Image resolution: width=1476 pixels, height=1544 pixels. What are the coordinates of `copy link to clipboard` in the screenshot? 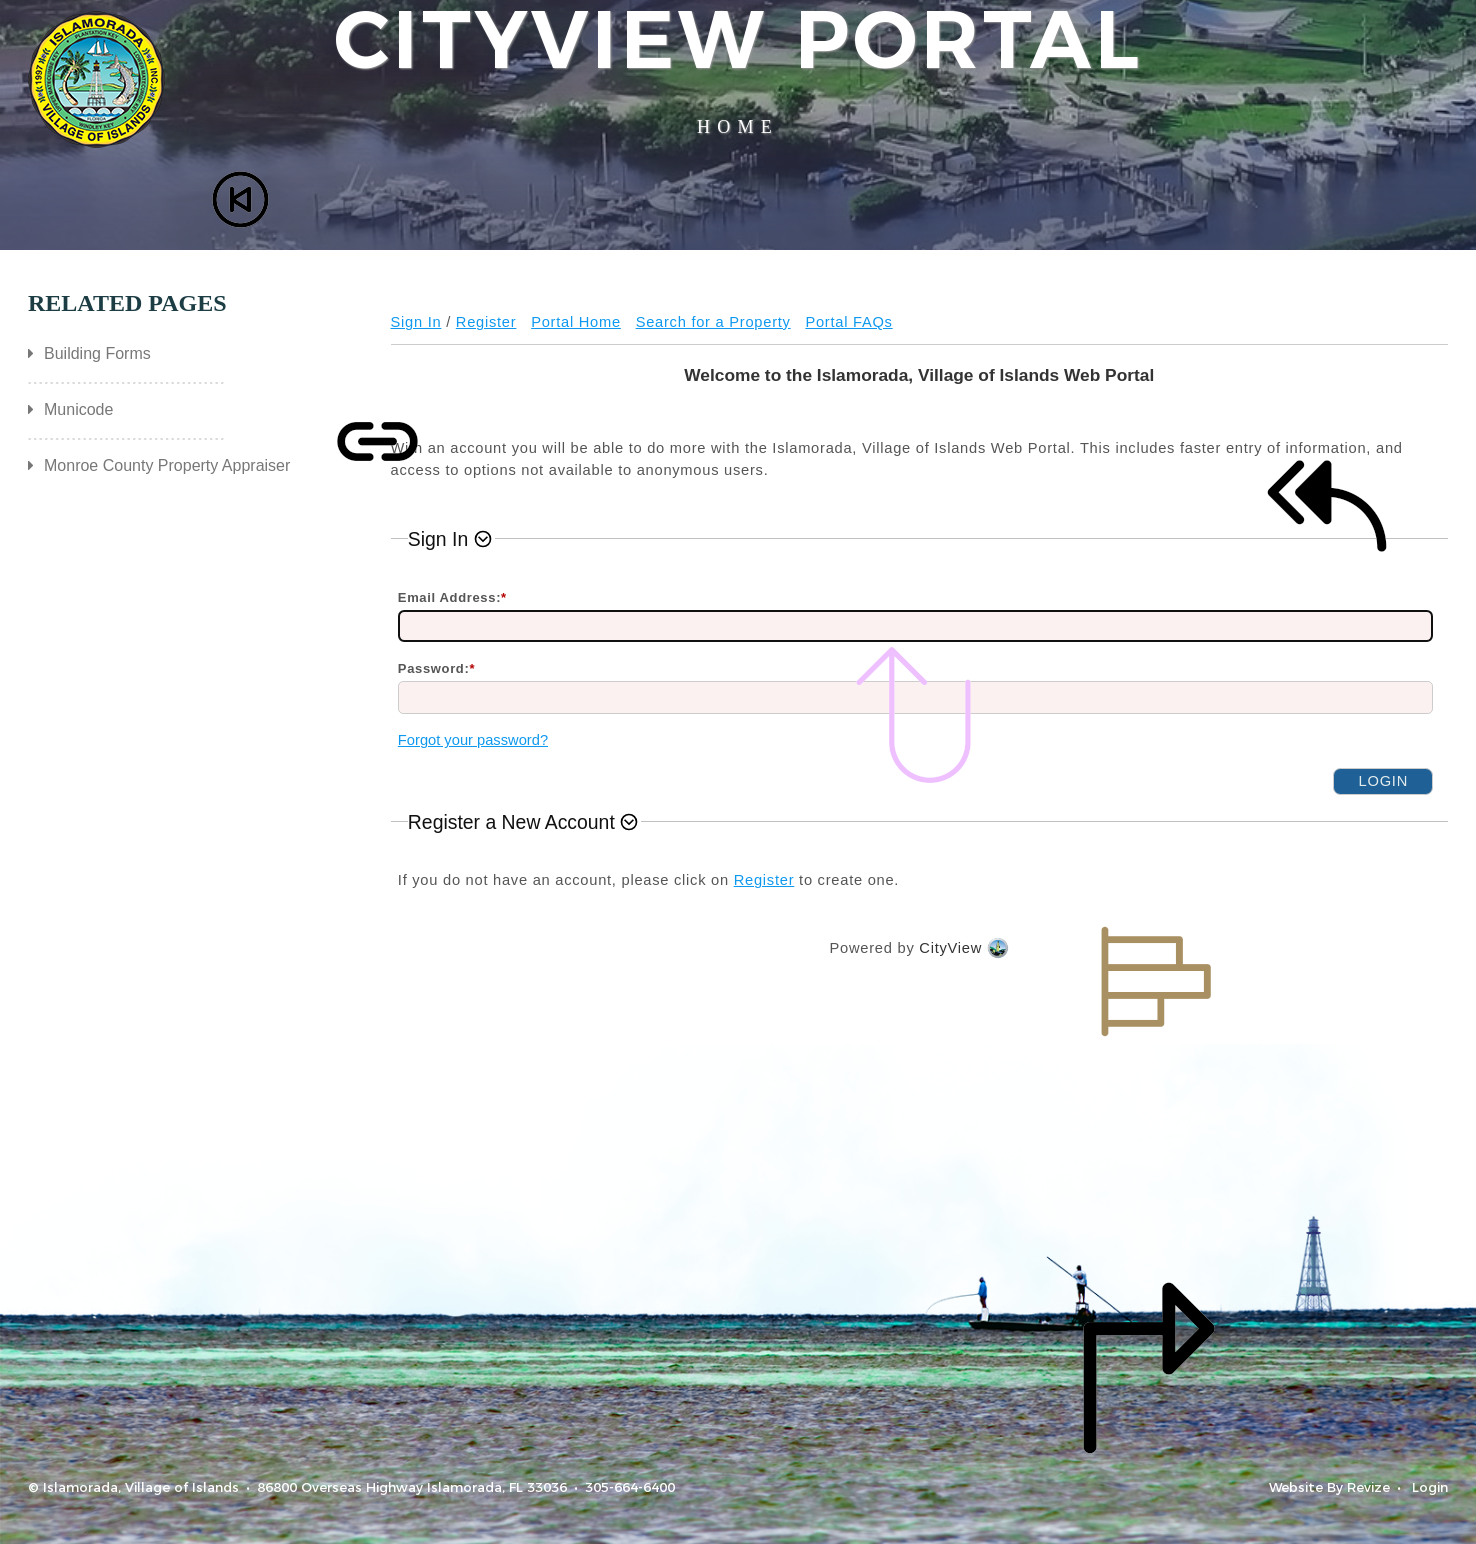 It's located at (377, 441).